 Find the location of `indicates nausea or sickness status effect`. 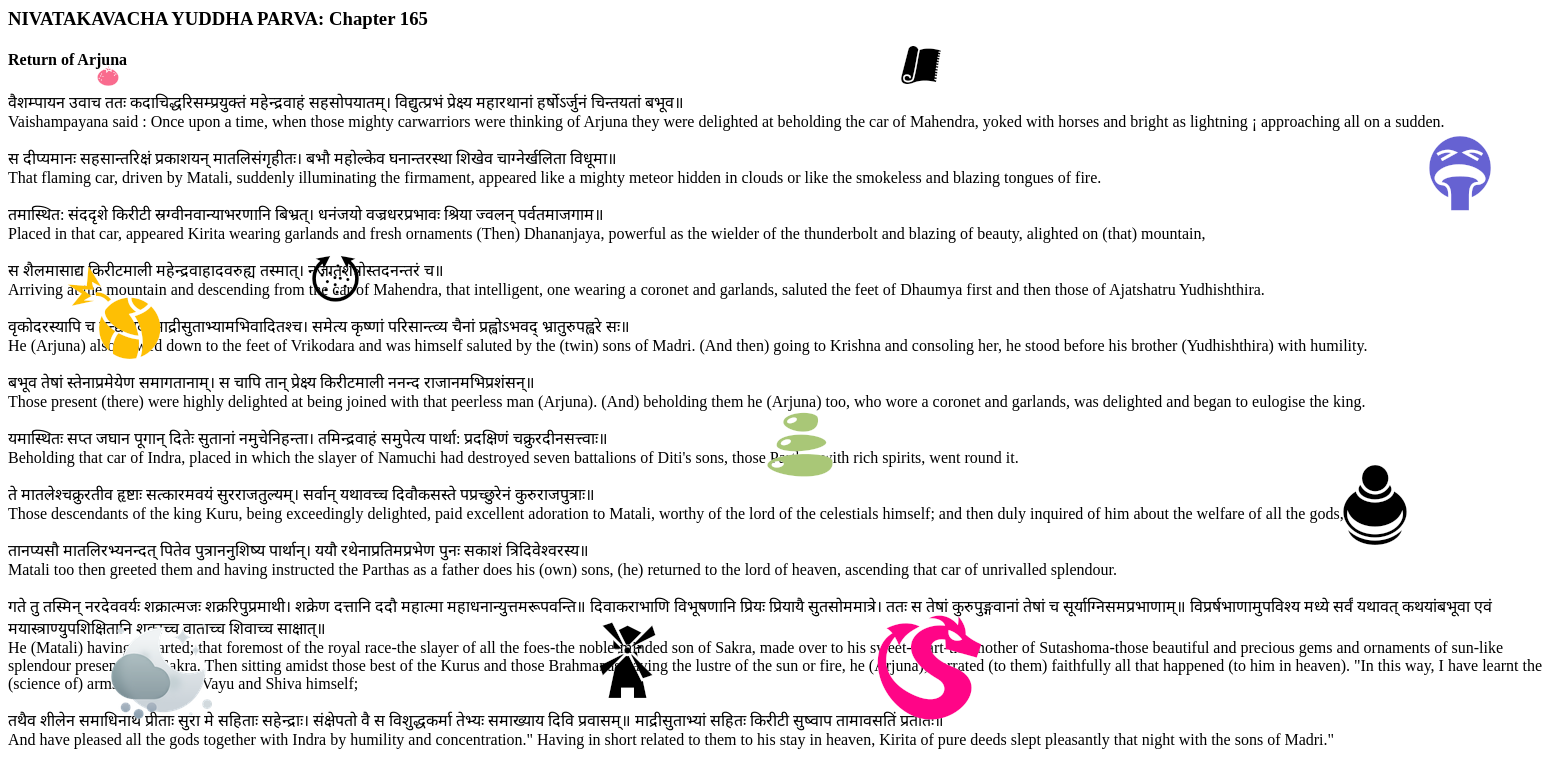

indicates nausea or sickness status effect is located at coordinates (1460, 173).